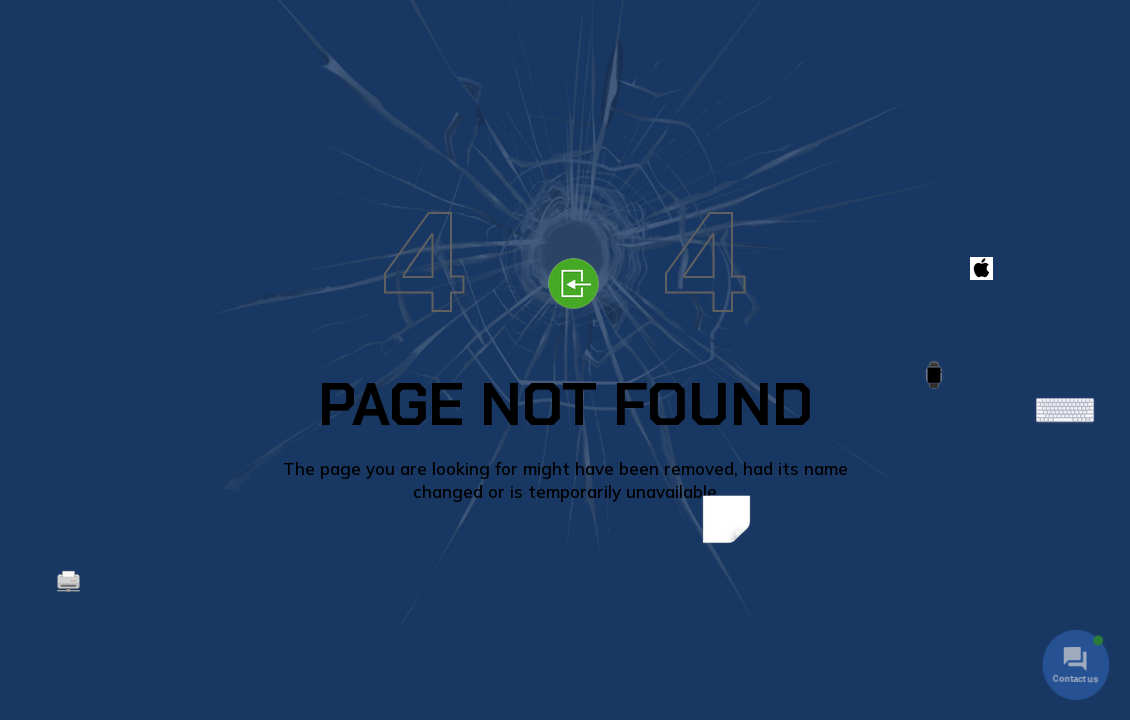  Describe the element at coordinates (68, 581) in the screenshot. I see `connect to a network printer` at that location.